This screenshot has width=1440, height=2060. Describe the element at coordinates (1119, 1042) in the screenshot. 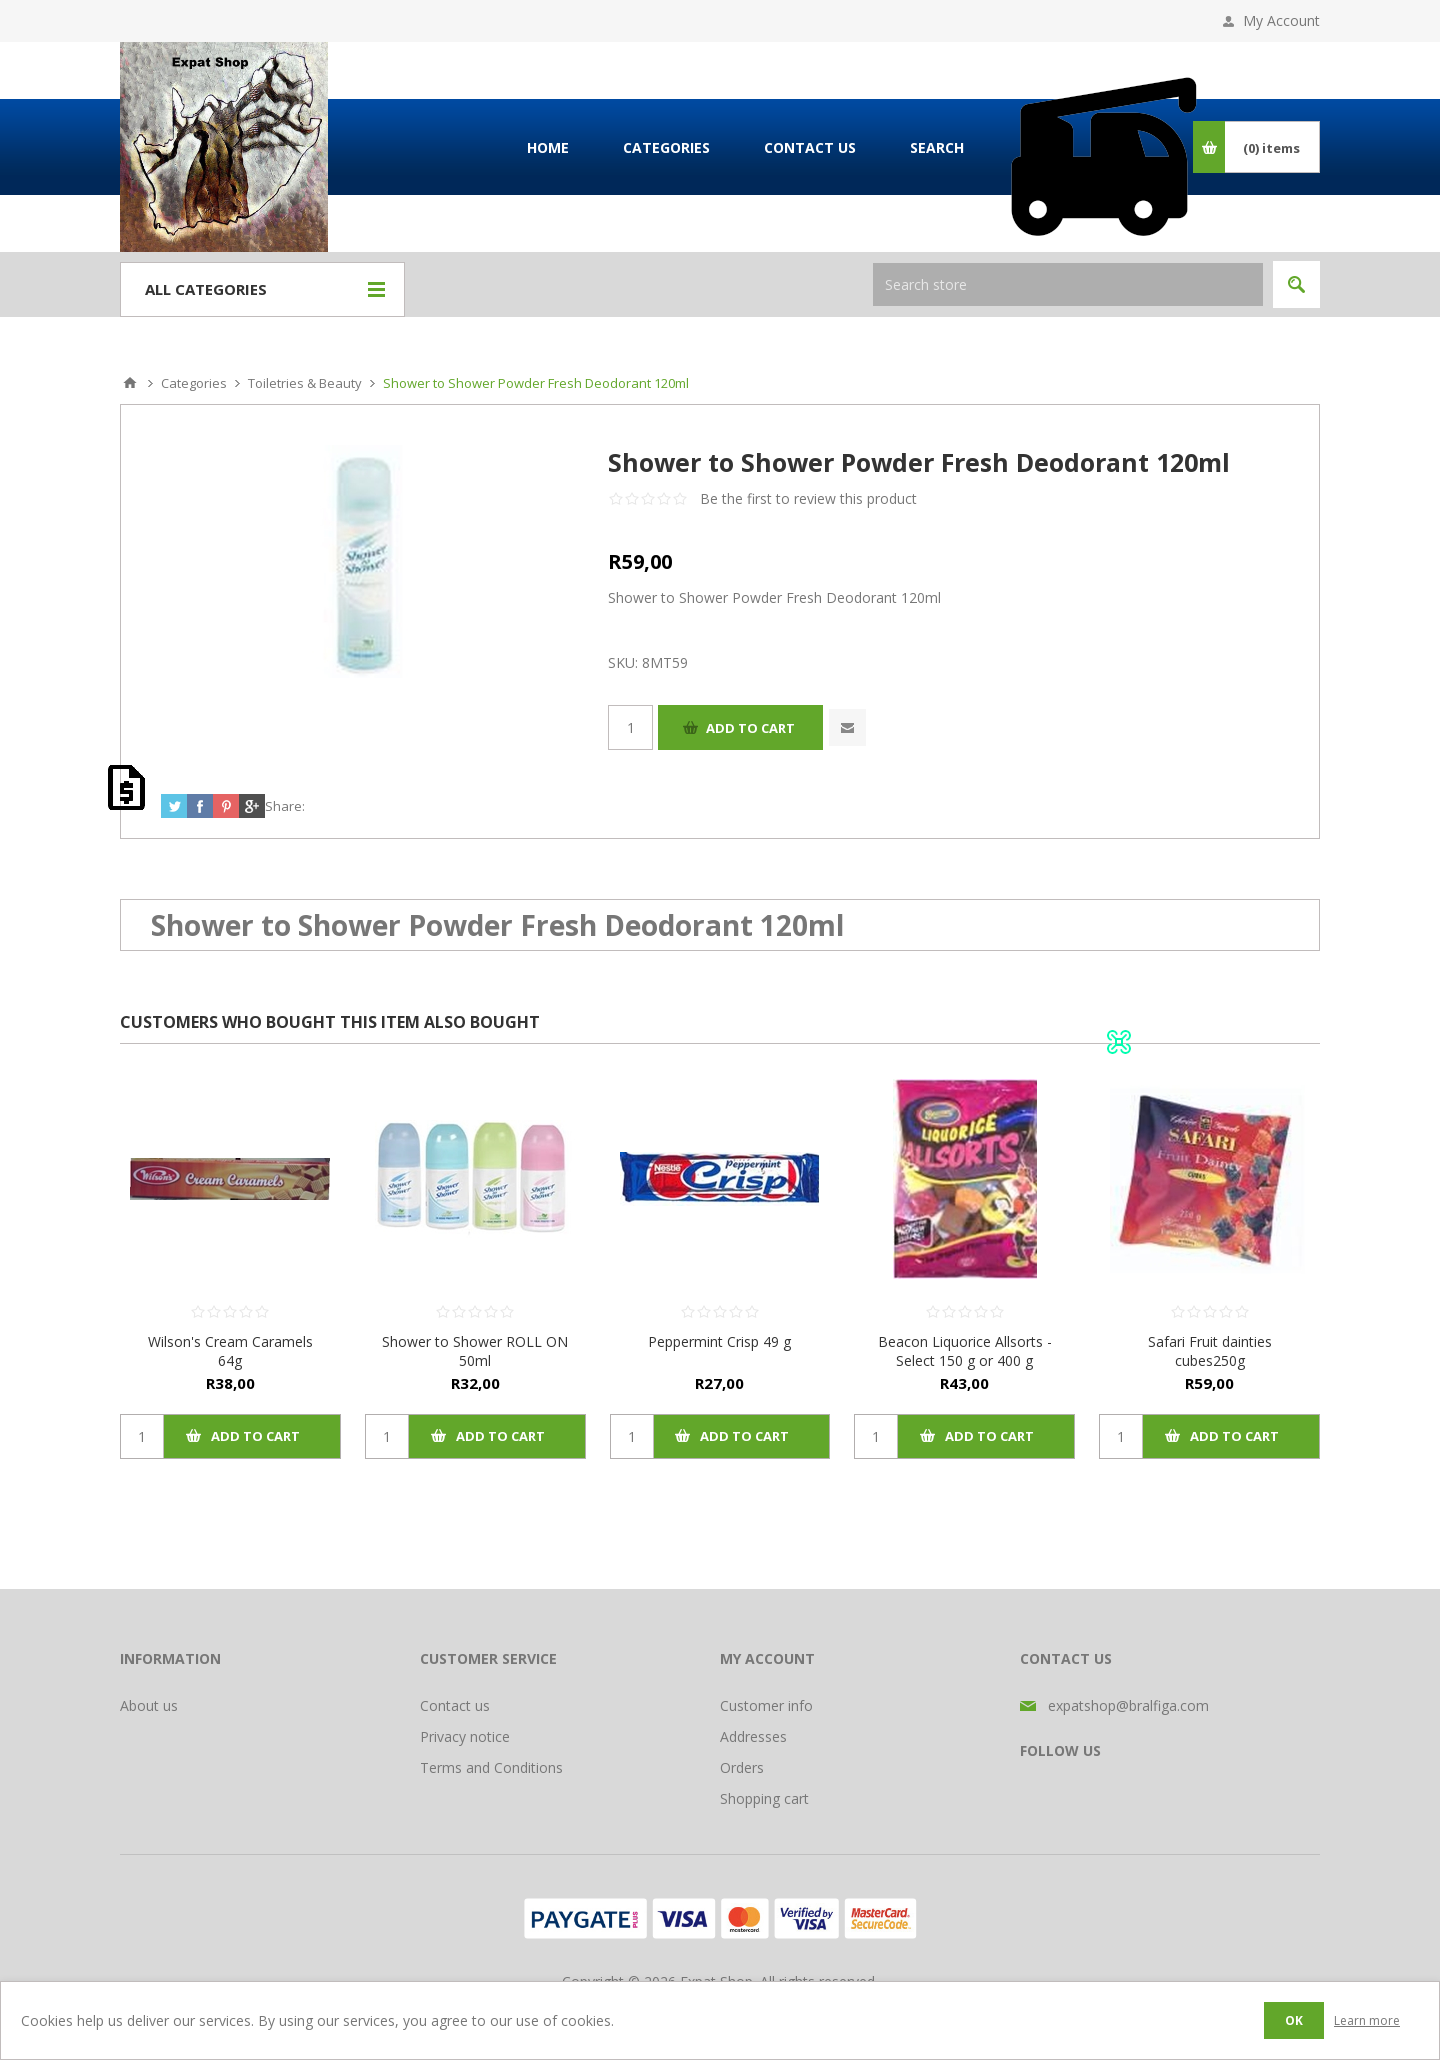

I see `access drone controls` at that location.